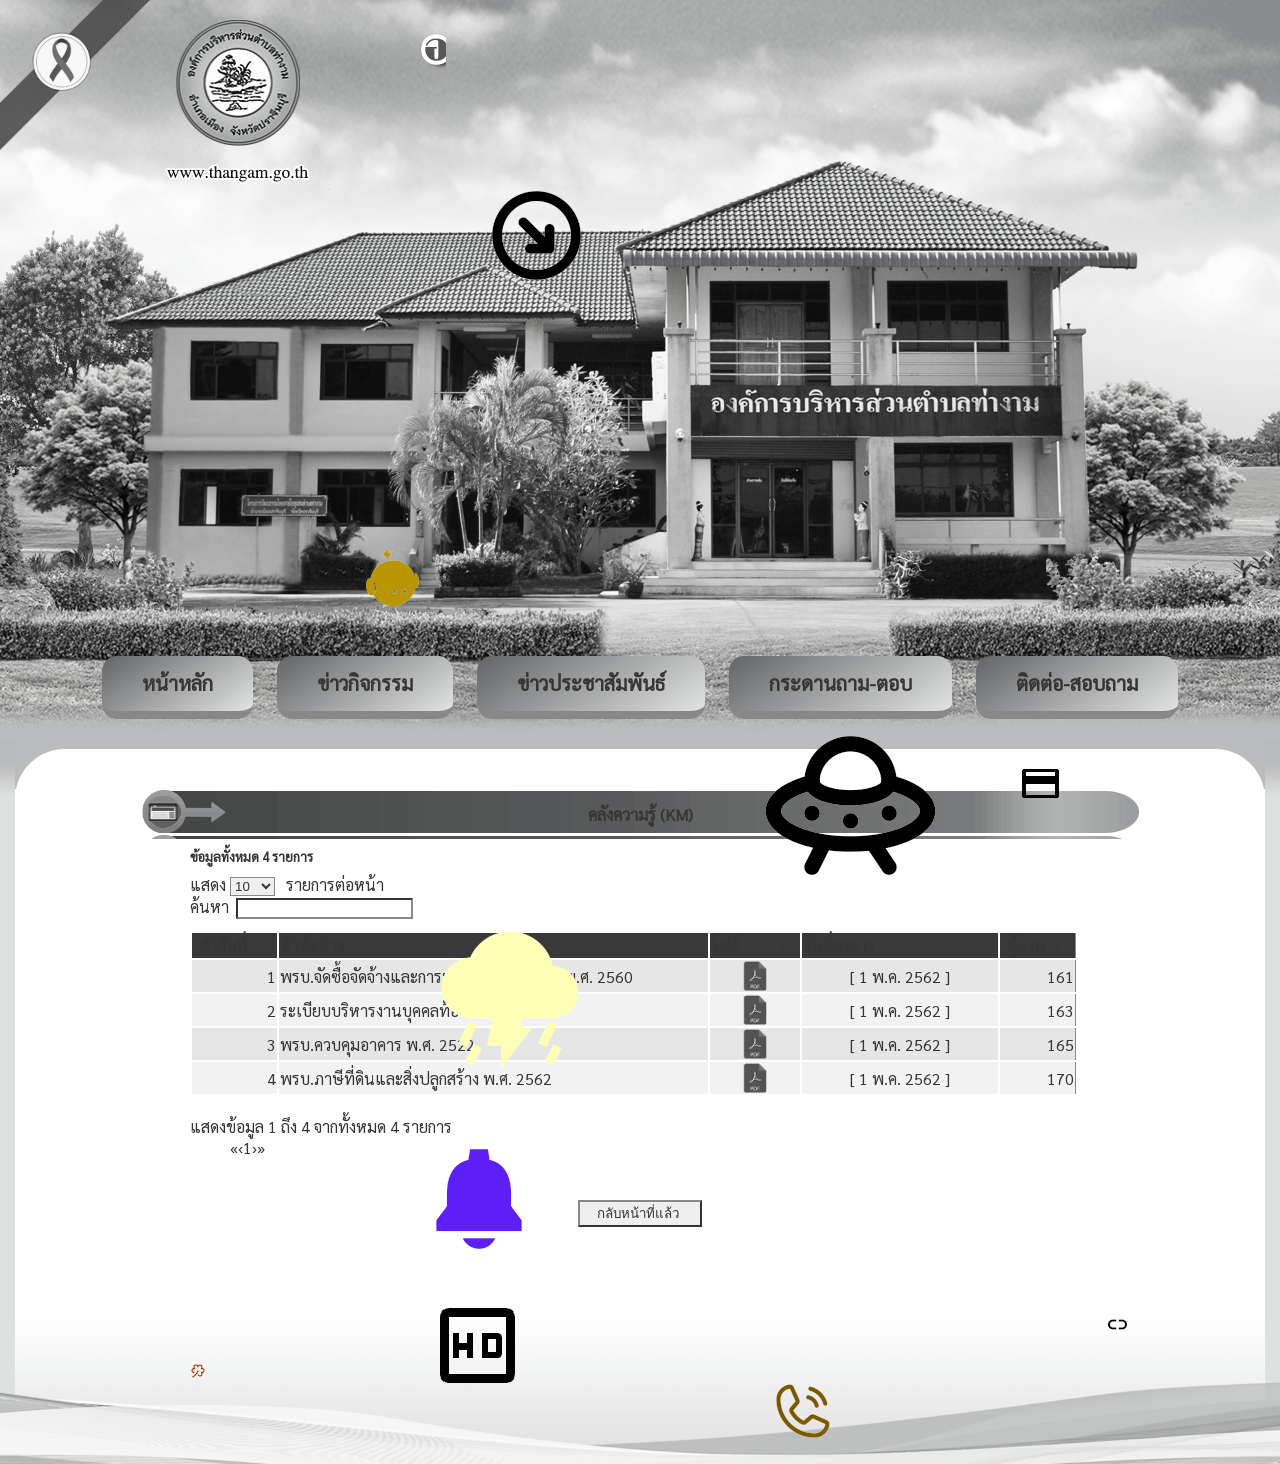 The height and width of the screenshot is (1464, 1280). What do you see at coordinates (1040, 783) in the screenshot?
I see `access payment methods` at bounding box center [1040, 783].